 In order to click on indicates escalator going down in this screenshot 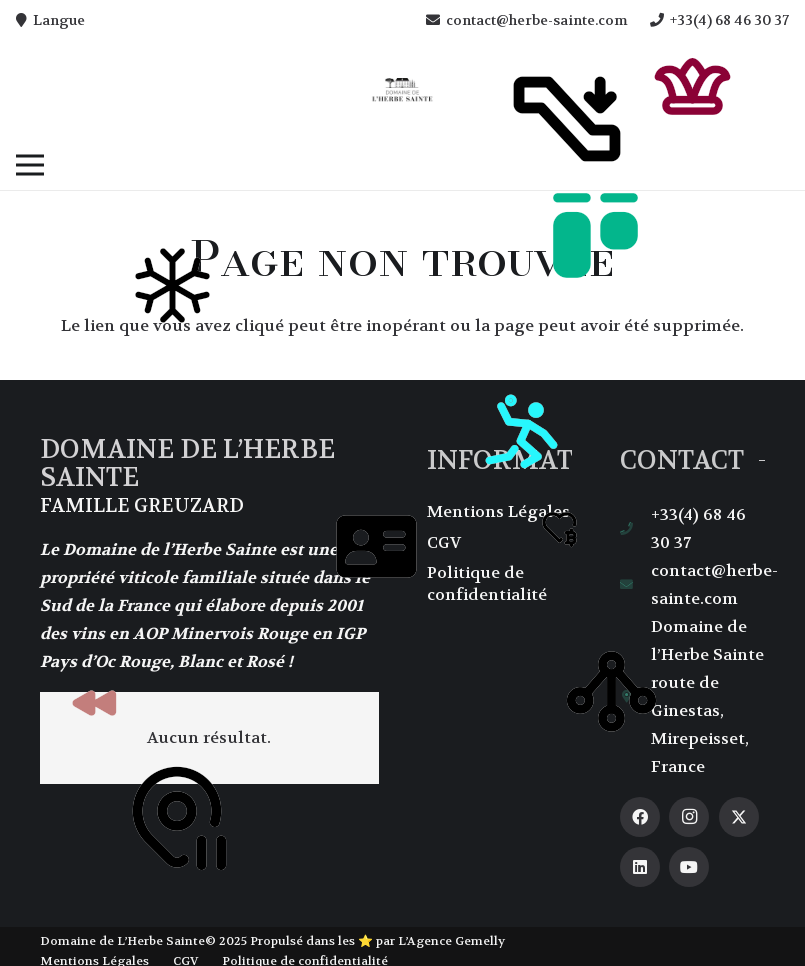, I will do `click(567, 119)`.